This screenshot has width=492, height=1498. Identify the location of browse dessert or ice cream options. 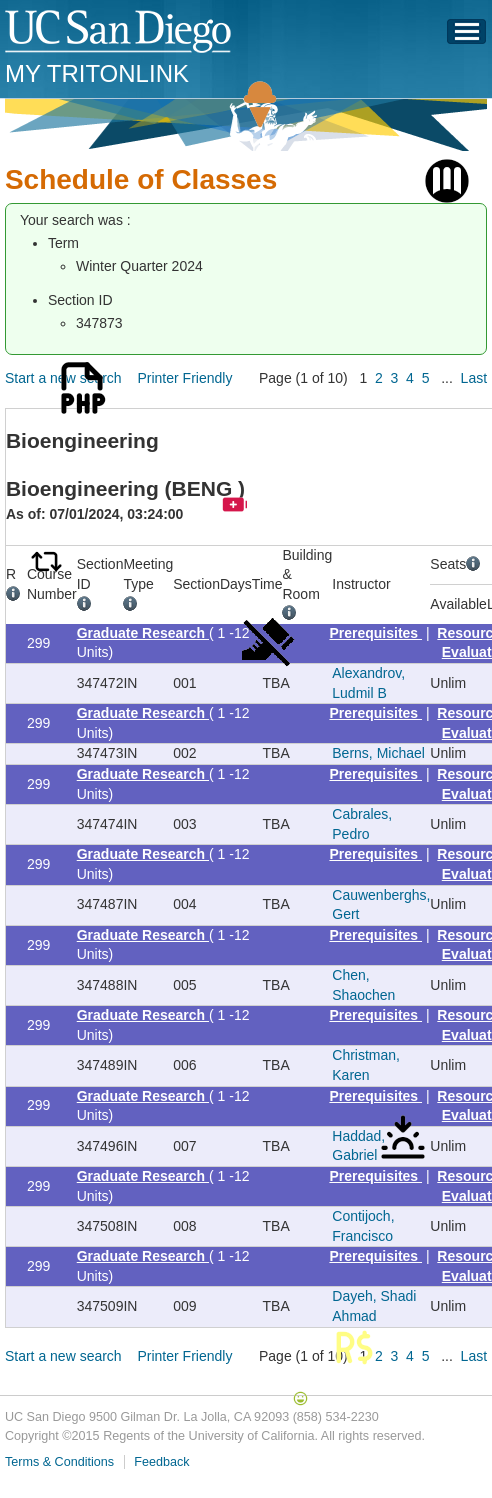
(260, 103).